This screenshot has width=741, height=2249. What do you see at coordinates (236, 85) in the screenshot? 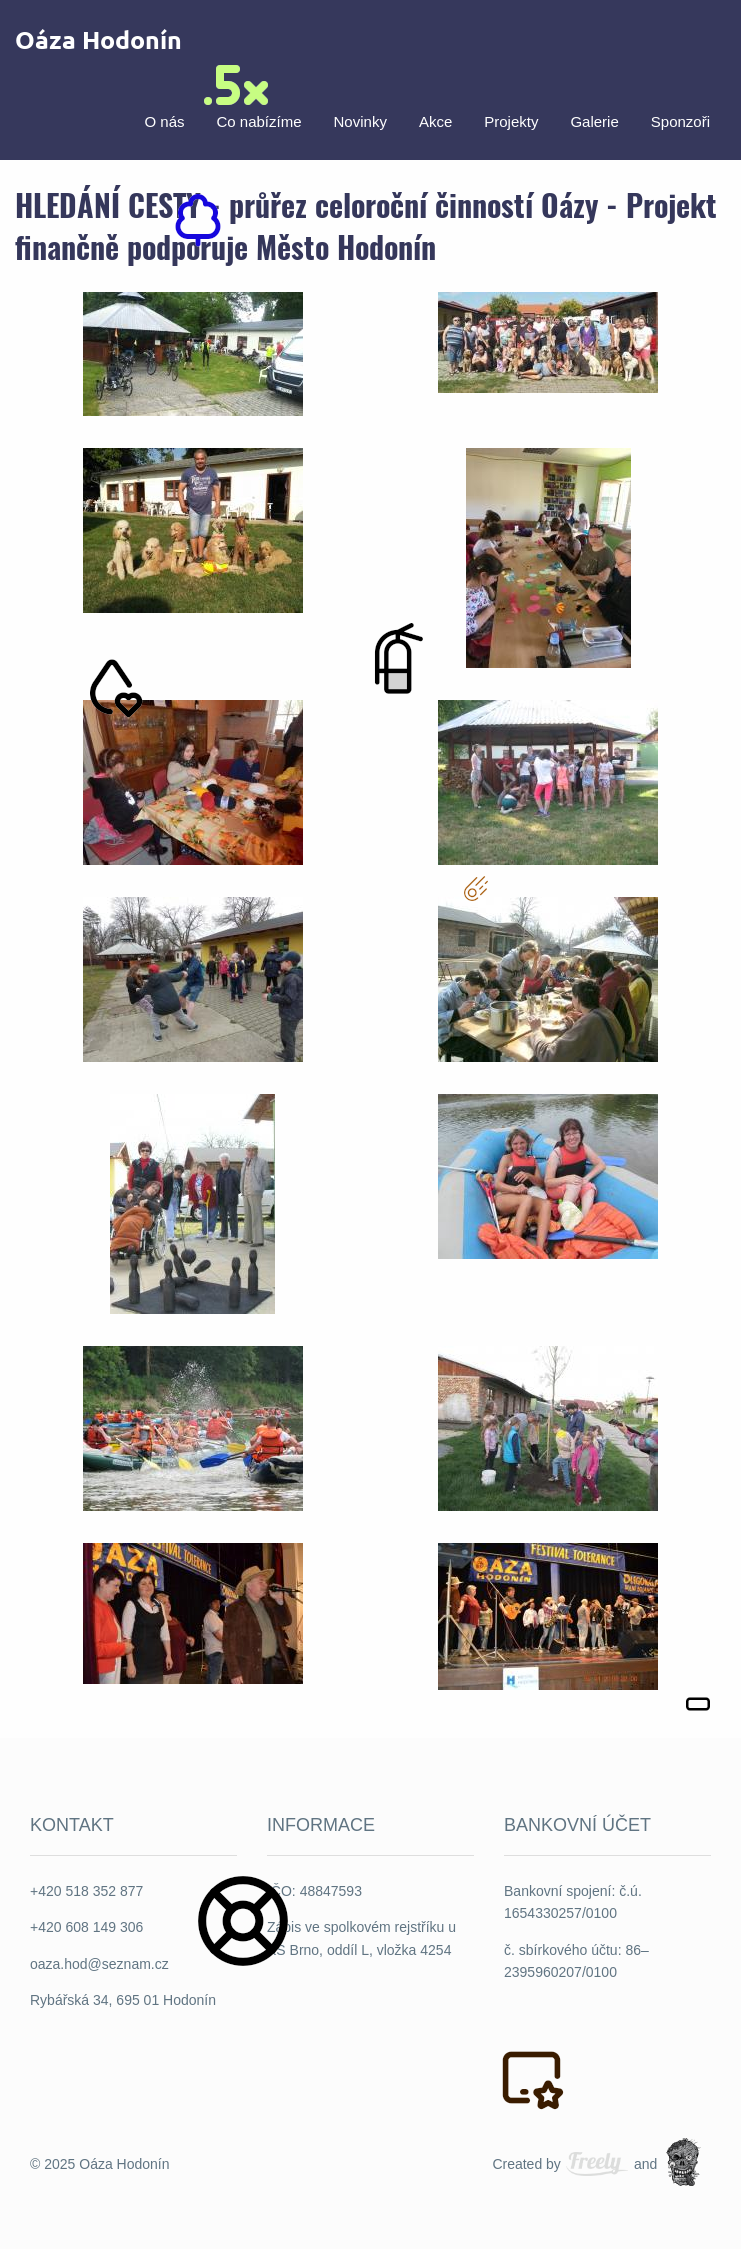
I see `set playback speed to 0.5x` at bounding box center [236, 85].